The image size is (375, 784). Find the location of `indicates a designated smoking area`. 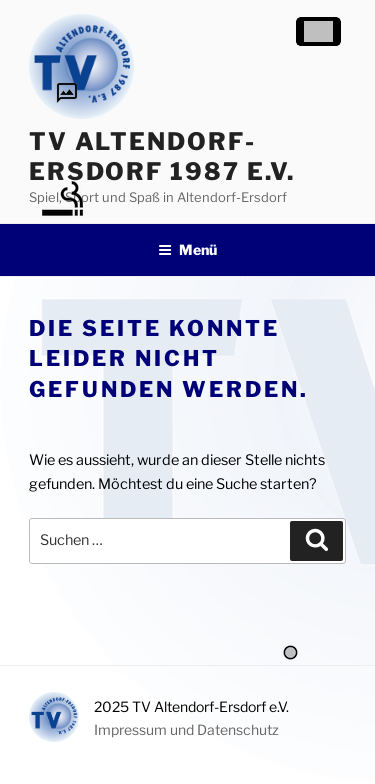

indicates a designated smoking area is located at coordinates (62, 201).